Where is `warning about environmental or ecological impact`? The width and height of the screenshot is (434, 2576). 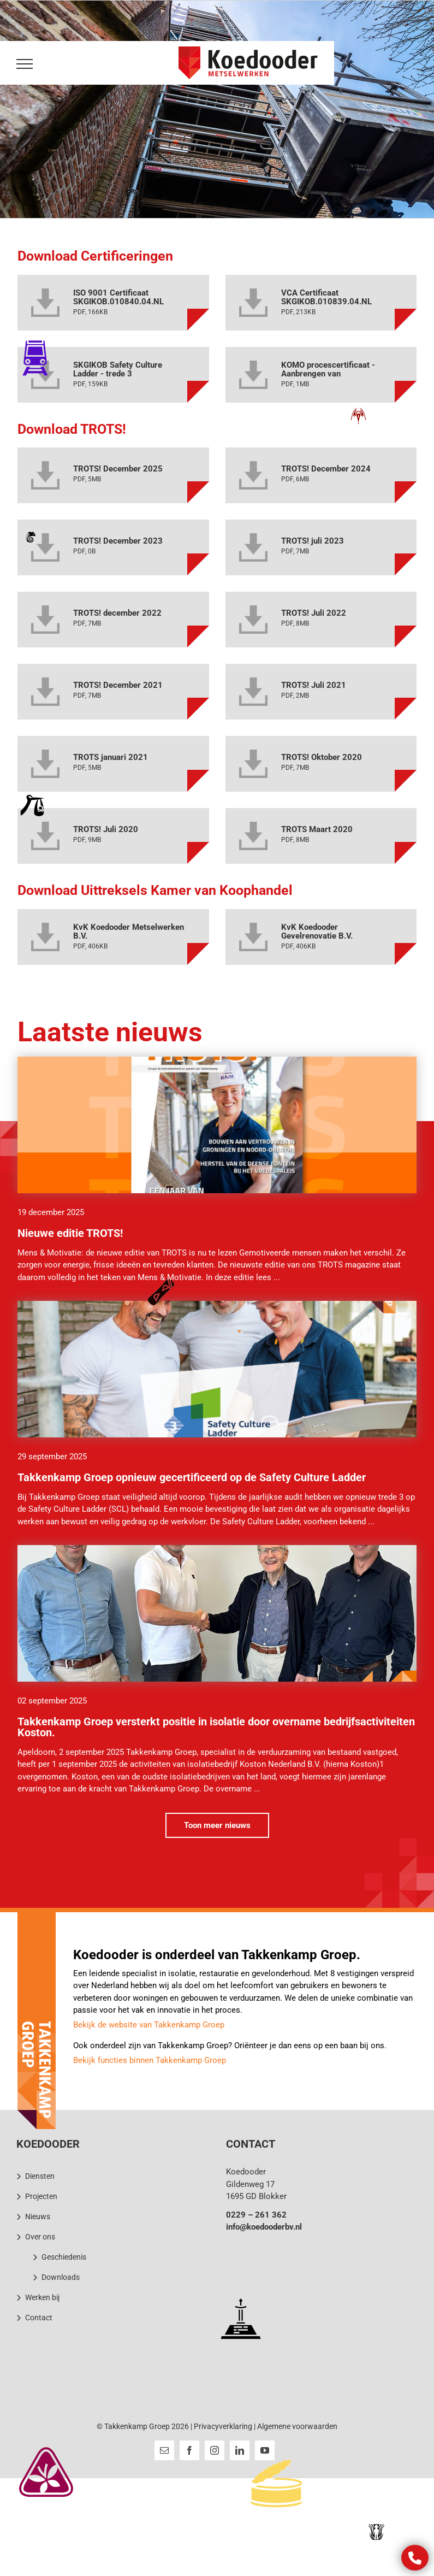 warning about environmental or ecological impact is located at coordinates (46, 2474).